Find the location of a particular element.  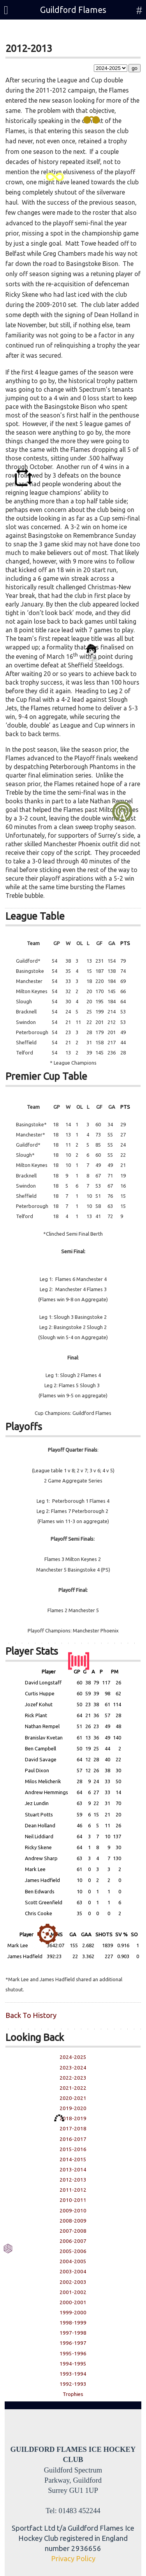

adjust custom dimensions or size is located at coordinates (23, 478).